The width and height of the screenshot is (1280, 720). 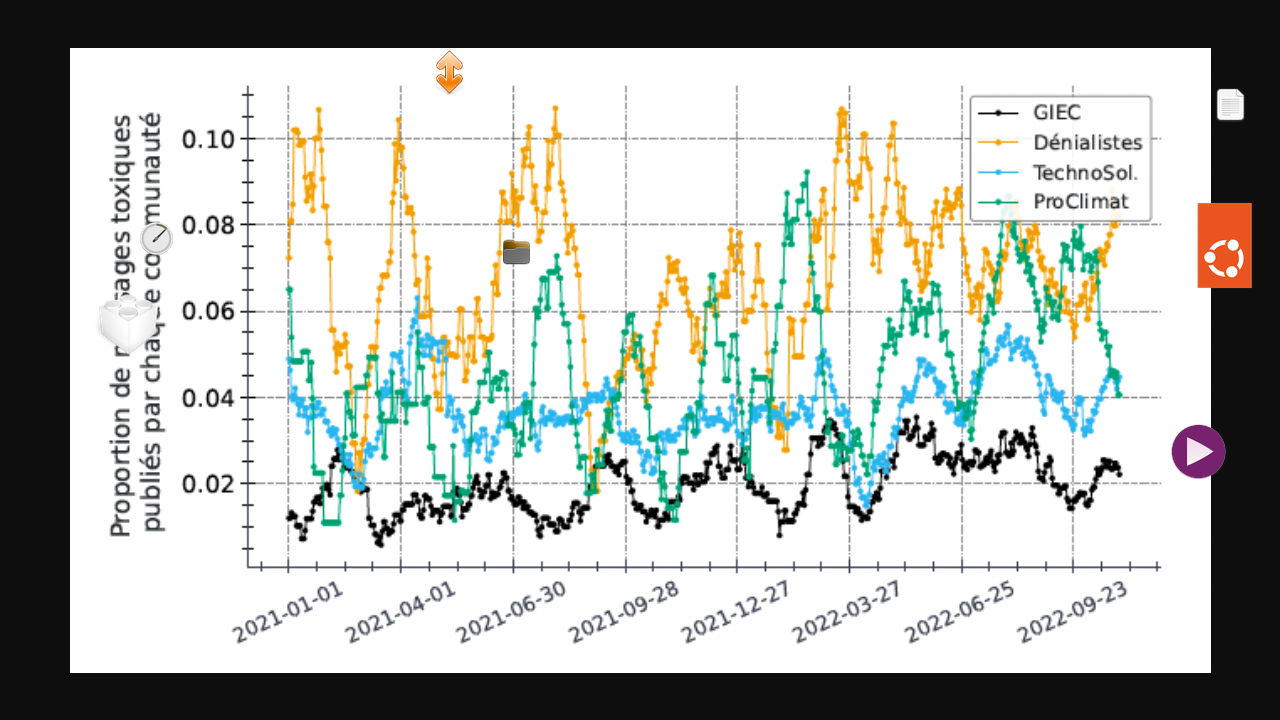 What do you see at coordinates (516, 251) in the screenshot?
I see `indicates an open or currently accessed folder` at bounding box center [516, 251].